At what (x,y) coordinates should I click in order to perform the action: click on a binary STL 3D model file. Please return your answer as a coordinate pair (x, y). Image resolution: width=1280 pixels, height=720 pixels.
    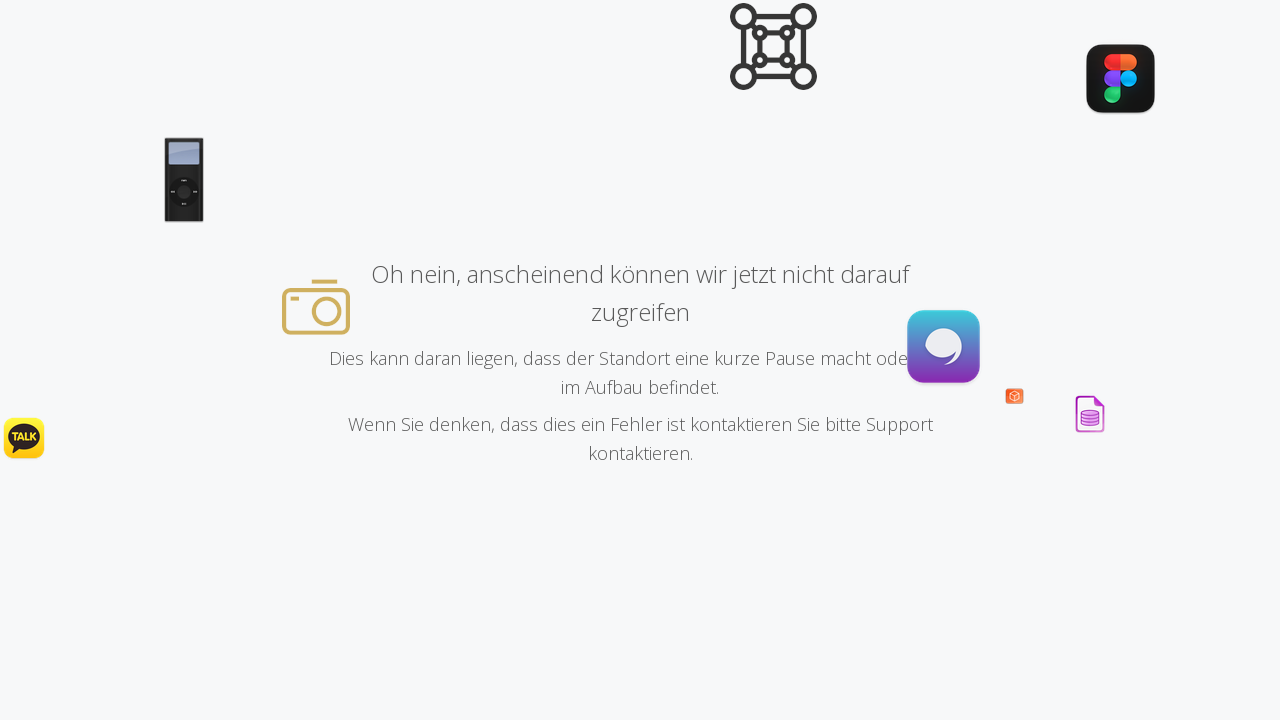
    Looking at the image, I should click on (1014, 395).